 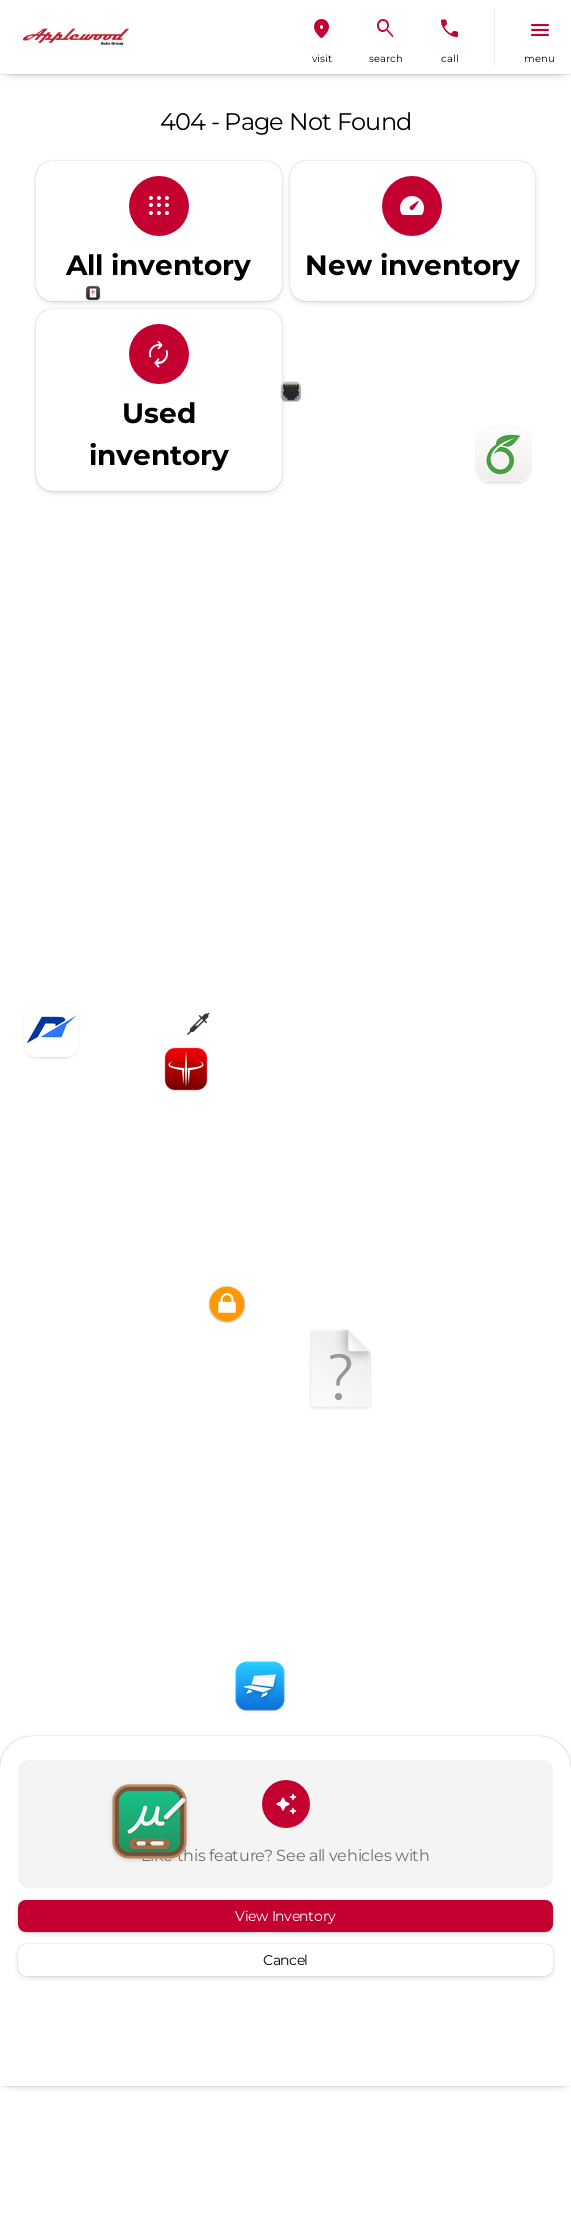 I want to click on launch need for speed nitro racing game, so click(x=51, y=1029).